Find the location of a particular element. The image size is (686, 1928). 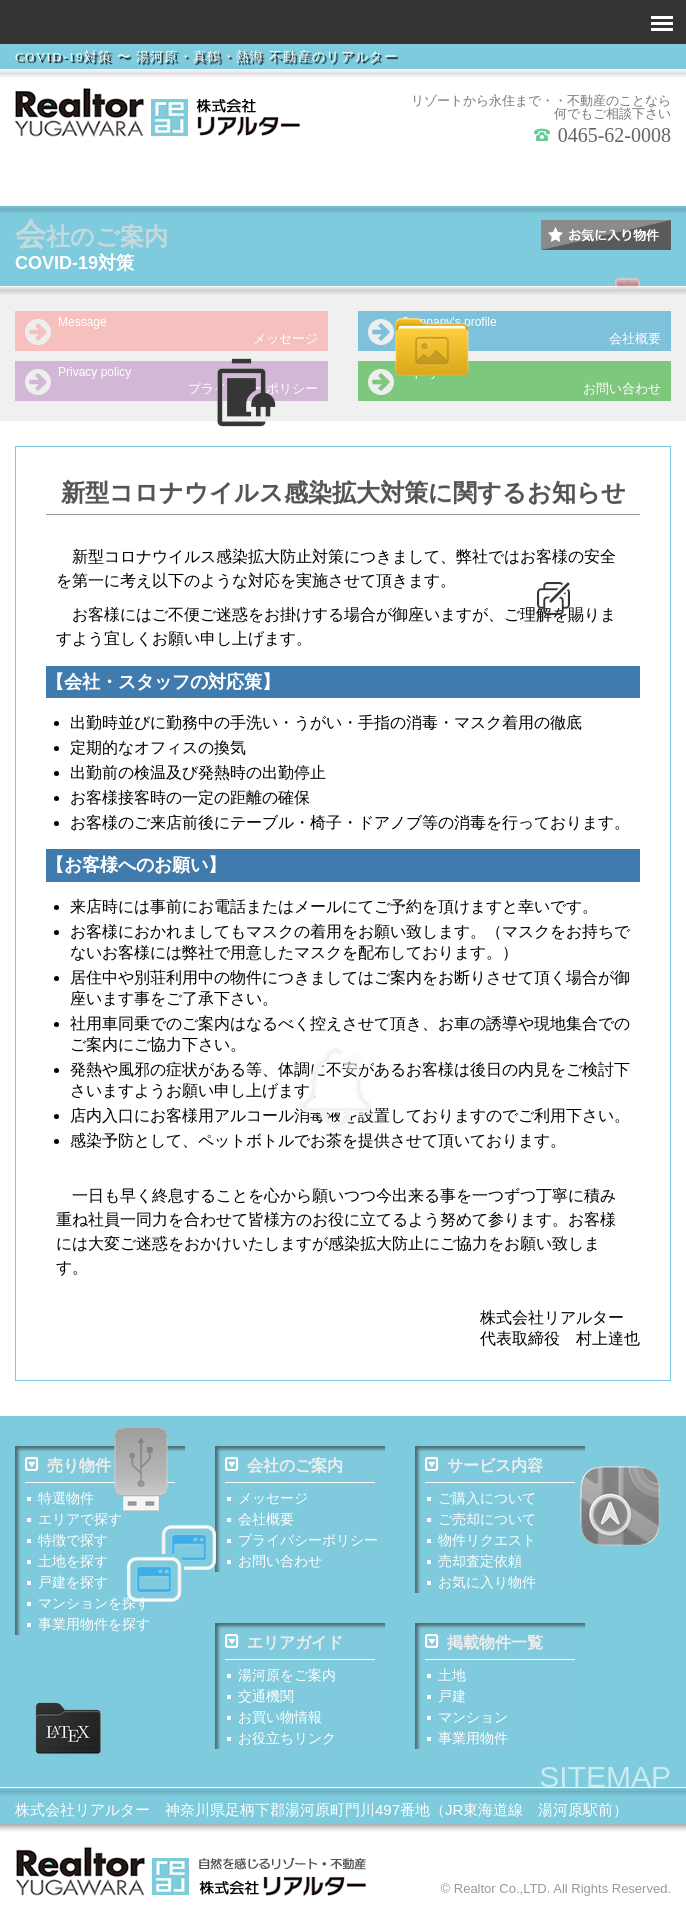

no new notifications is located at coordinates (336, 1088).